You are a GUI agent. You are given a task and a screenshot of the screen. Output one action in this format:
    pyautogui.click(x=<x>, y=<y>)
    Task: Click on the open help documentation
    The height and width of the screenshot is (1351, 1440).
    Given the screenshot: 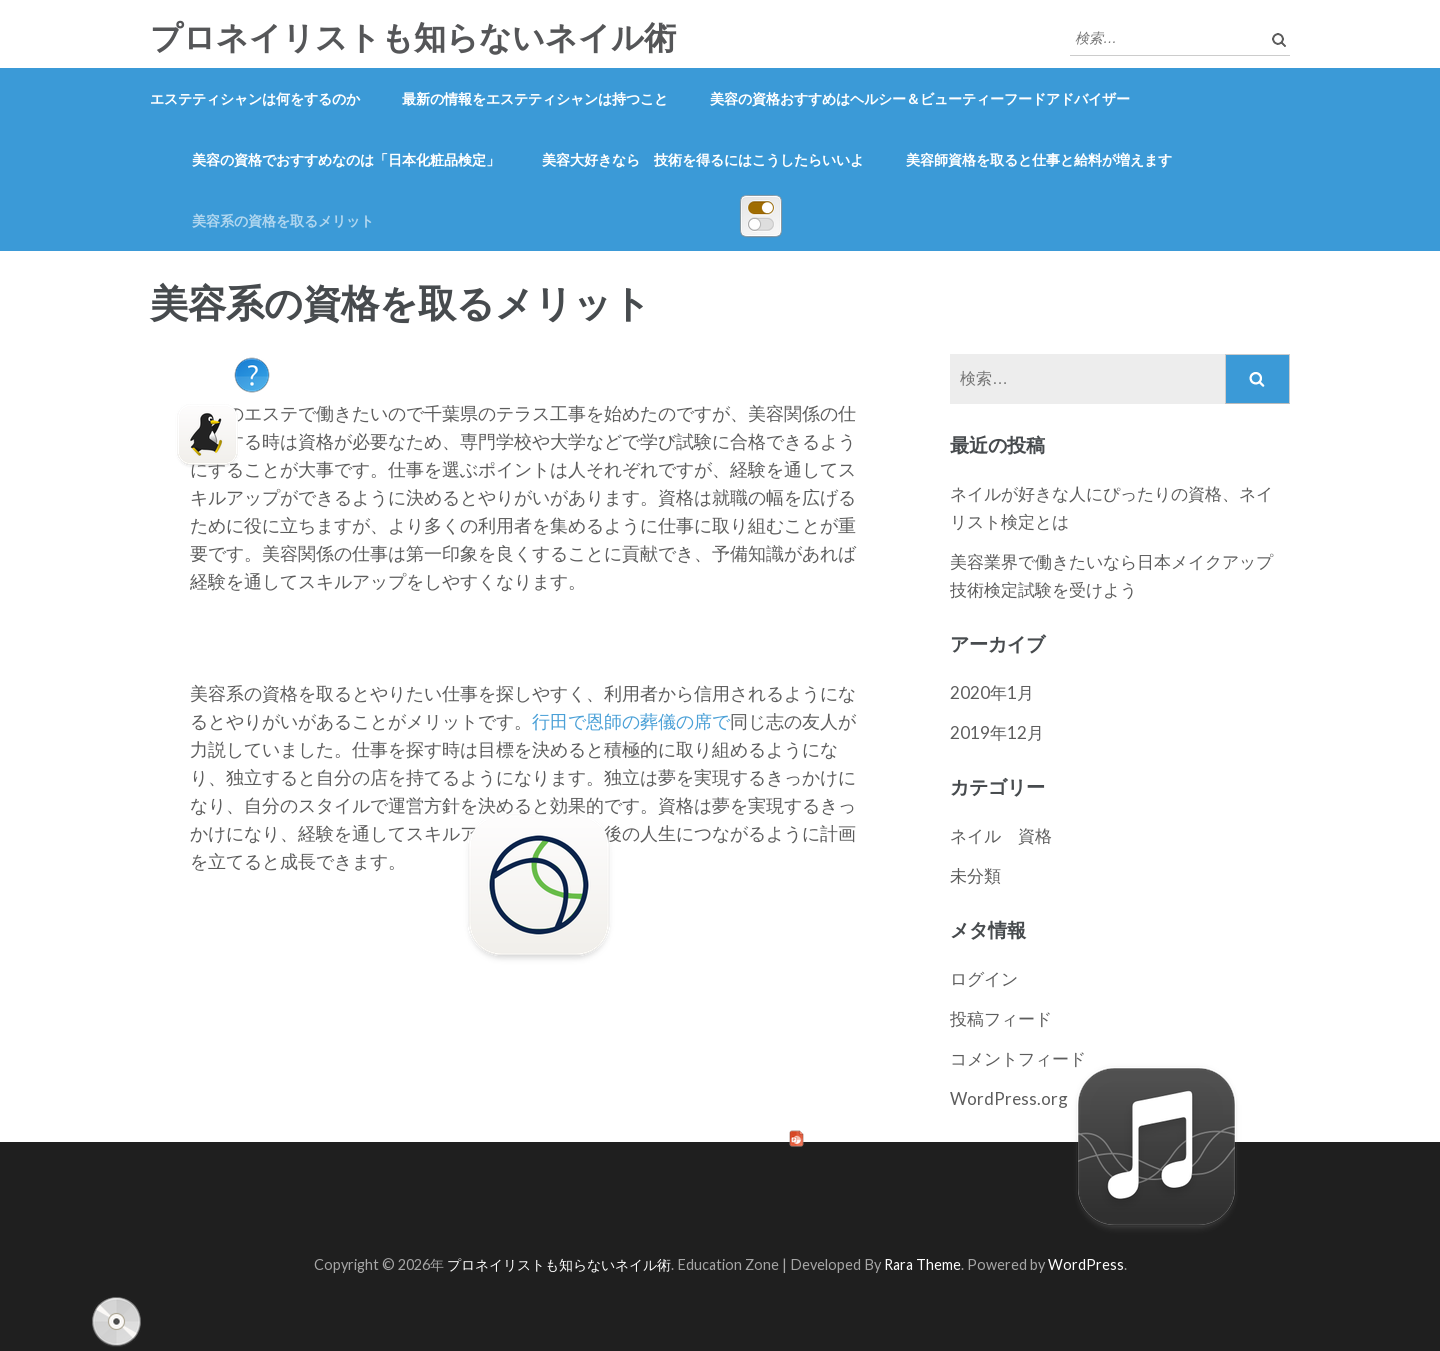 What is the action you would take?
    pyautogui.click(x=252, y=375)
    